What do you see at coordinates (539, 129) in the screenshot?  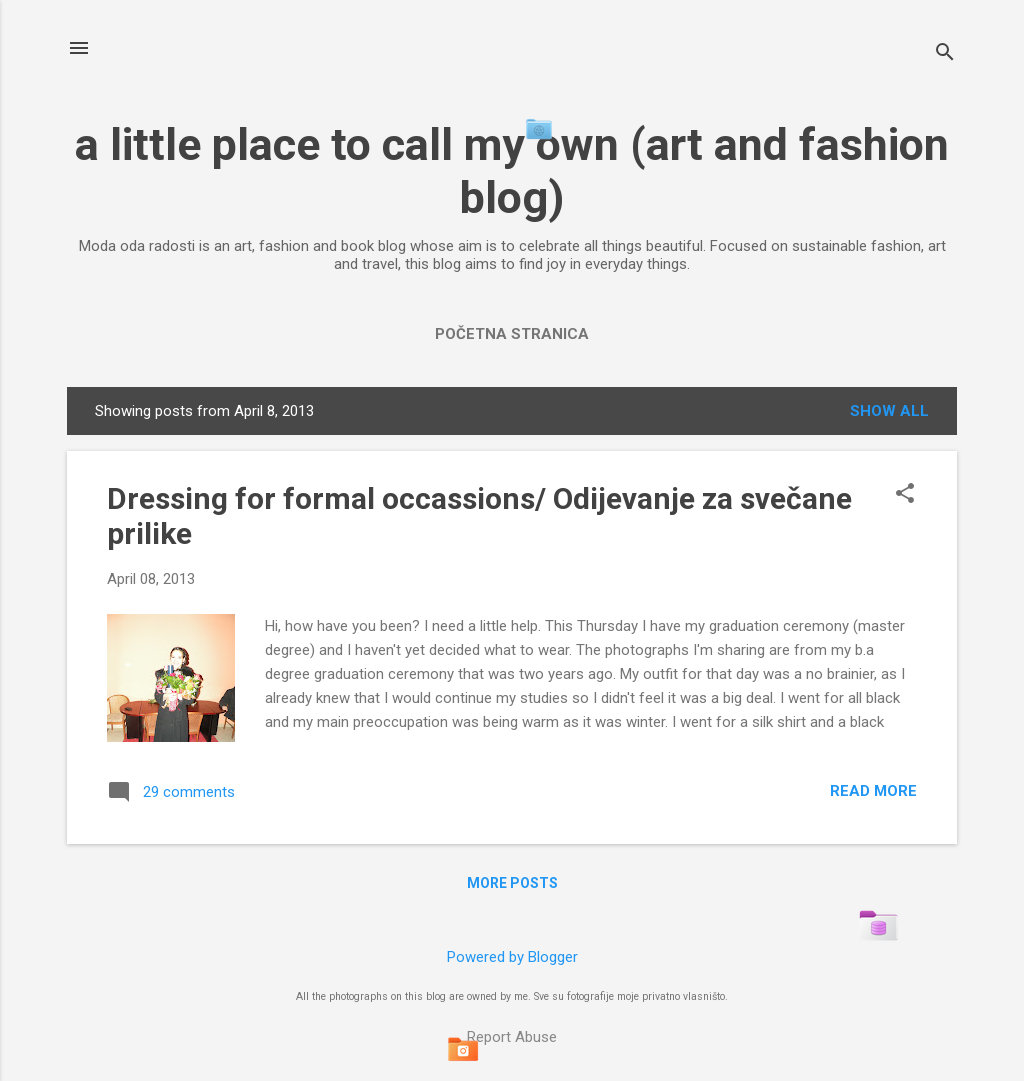 I see `folder containing HTML or web-related files` at bounding box center [539, 129].